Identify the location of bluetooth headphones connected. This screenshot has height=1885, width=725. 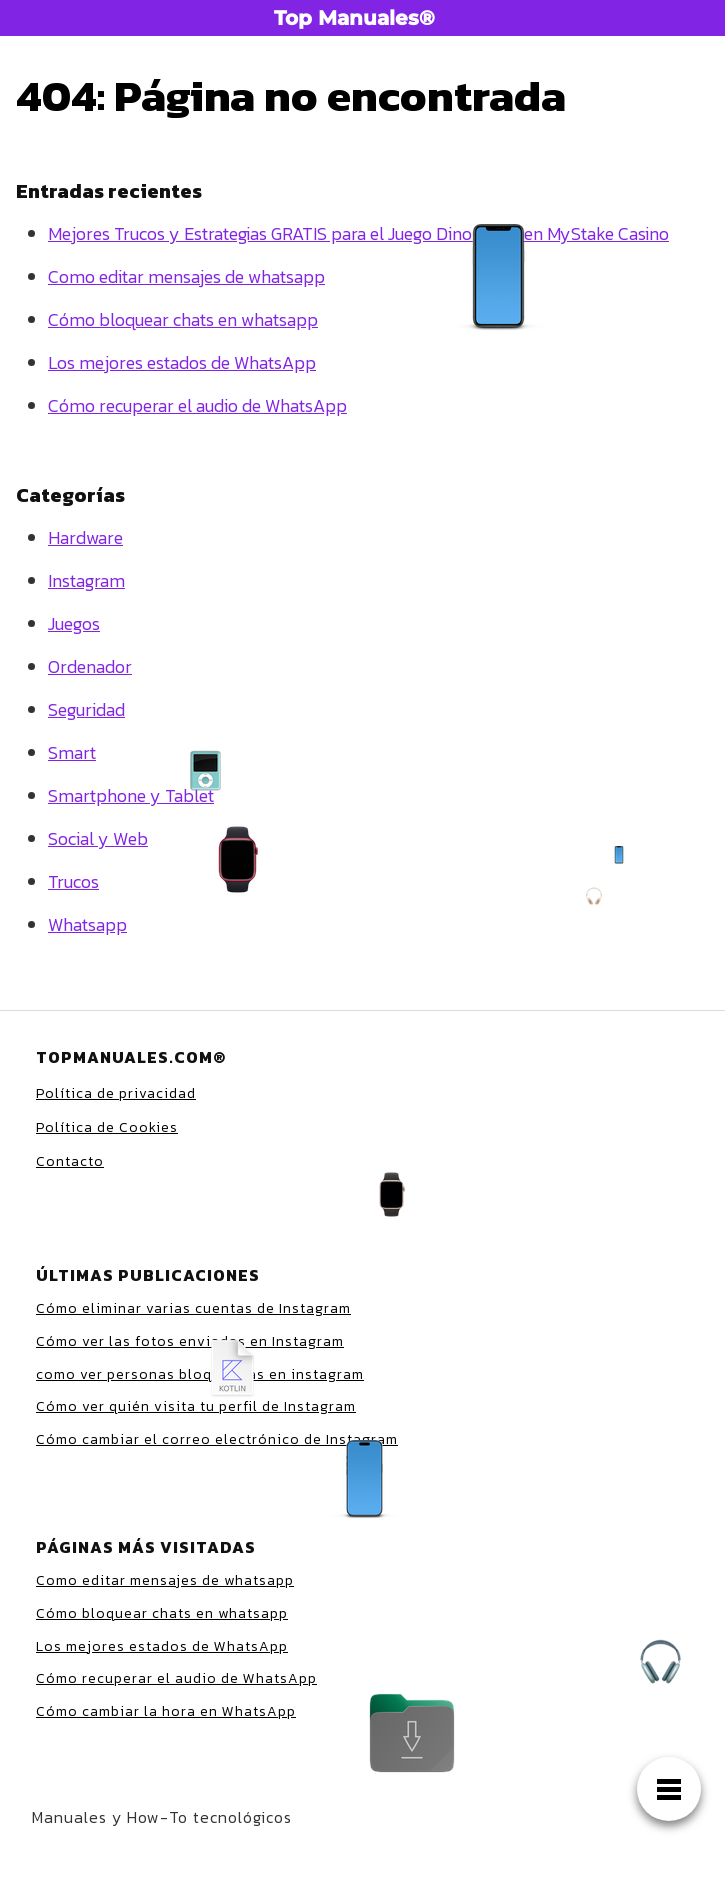
(660, 1661).